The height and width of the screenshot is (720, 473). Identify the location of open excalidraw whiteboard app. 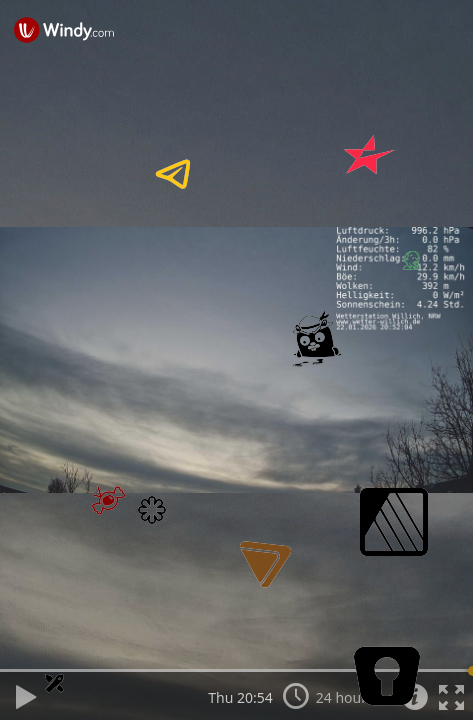
(54, 683).